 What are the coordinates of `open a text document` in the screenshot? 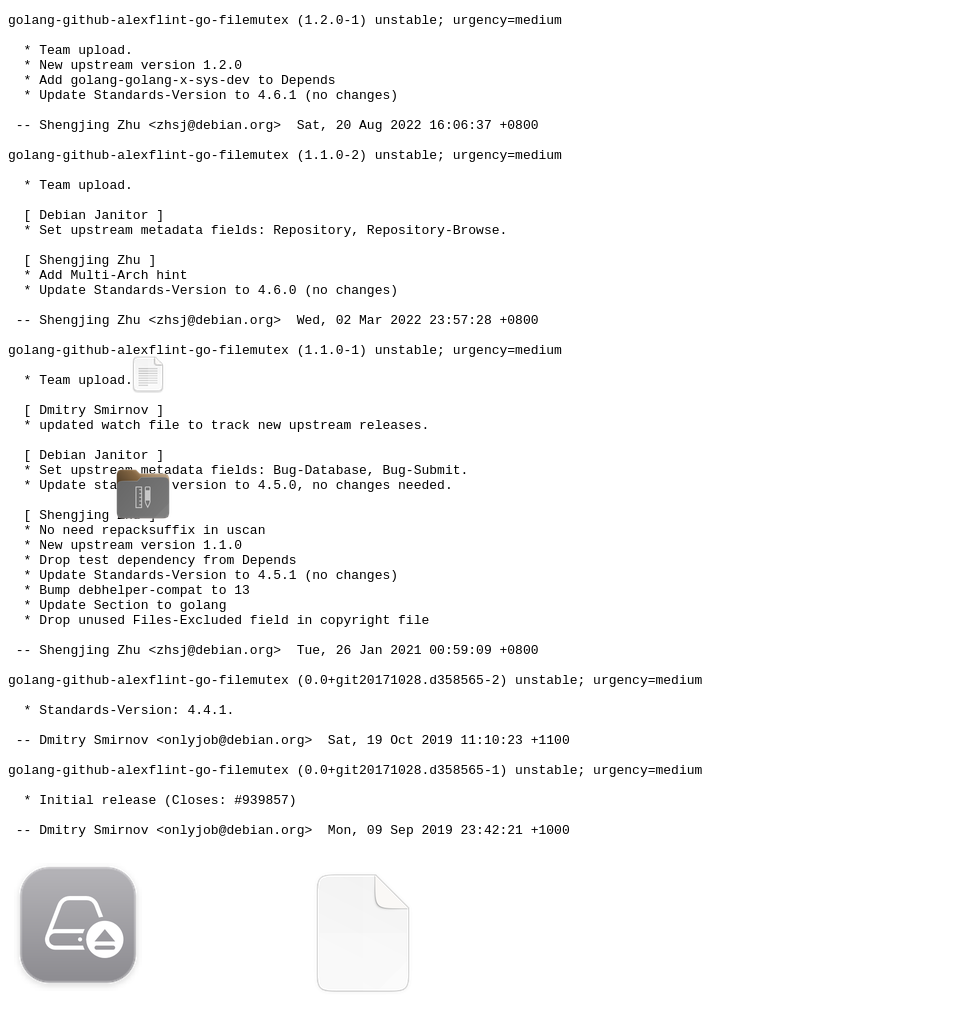 It's located at (148, 374).